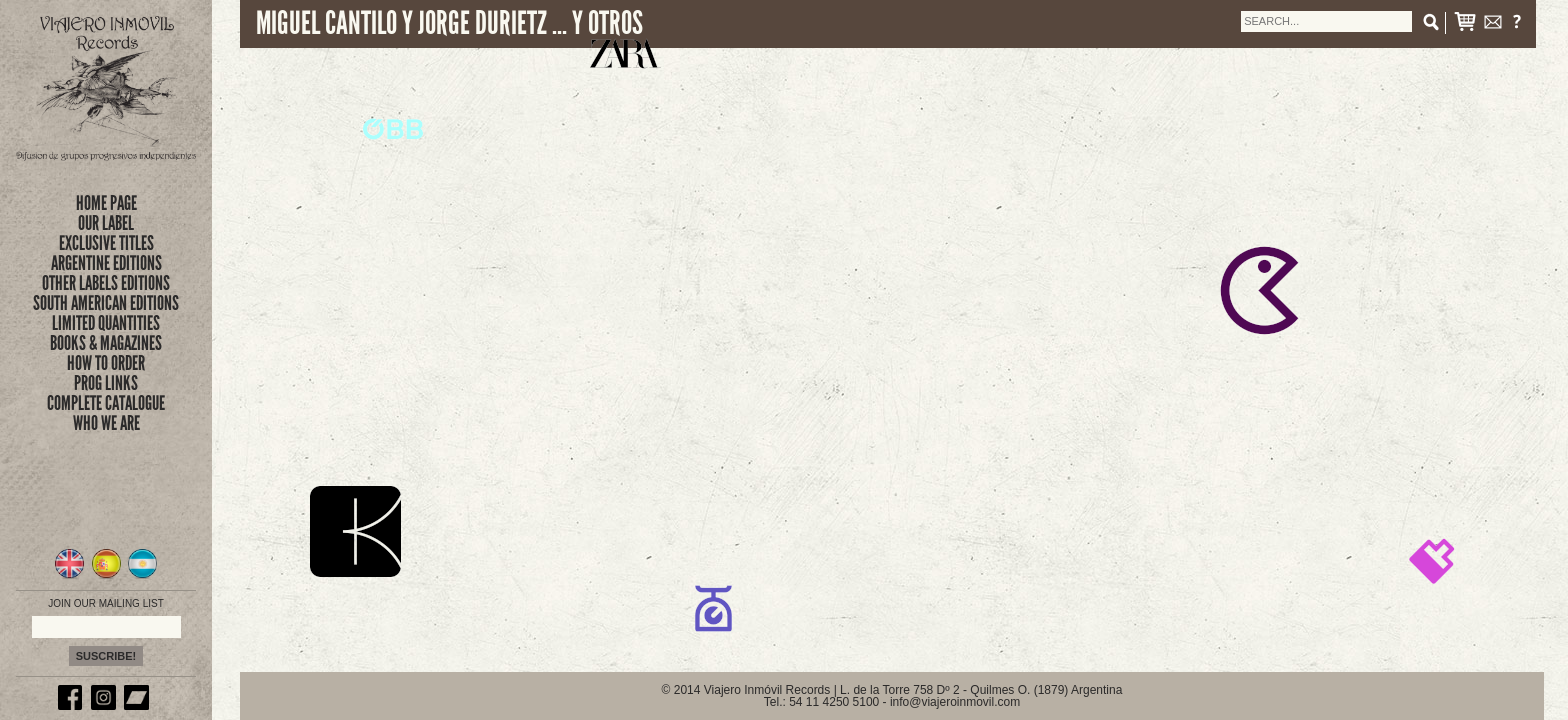 The height and width of the screenshot is (720, 1568). I want to click on access brush or painting tools, so click(1433, 560).